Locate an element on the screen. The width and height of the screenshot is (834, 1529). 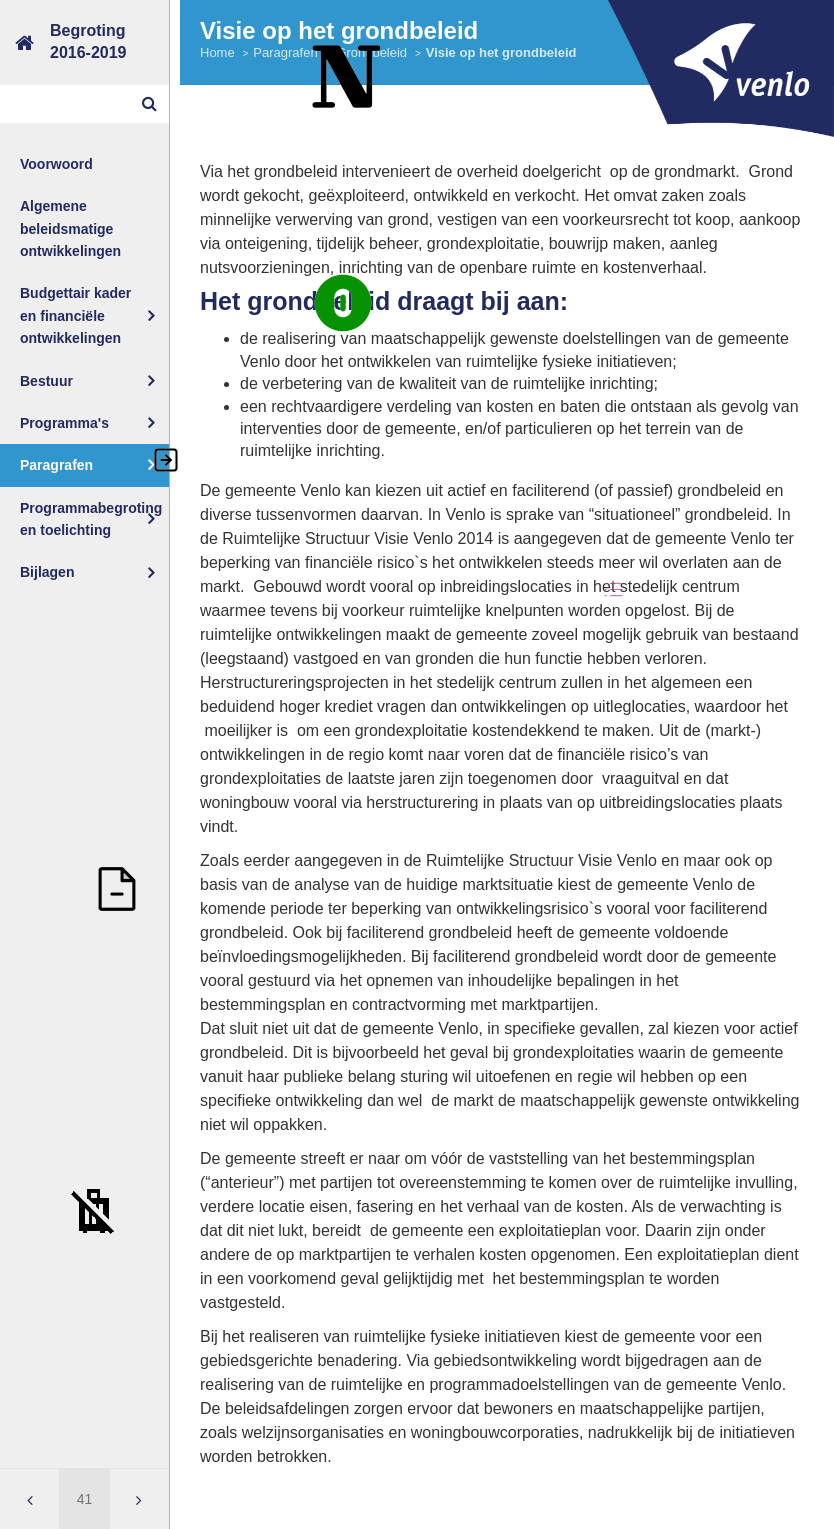
no luggage allowed in this area is located at coordinates (94, 1211).